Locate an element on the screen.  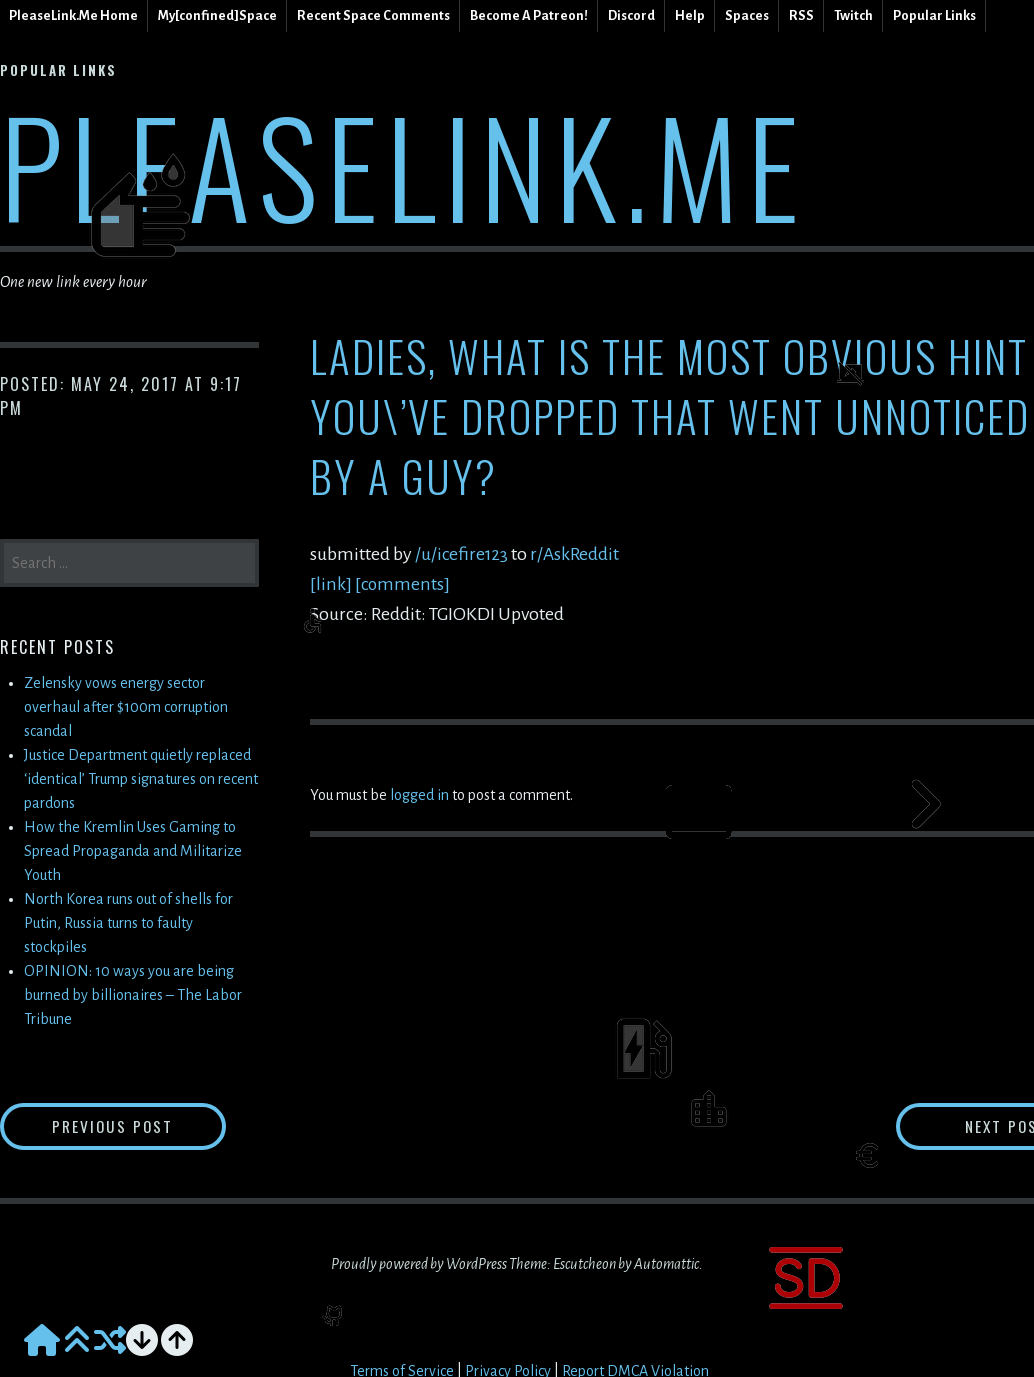
visit github repository is located at coordinates (333, 1315).